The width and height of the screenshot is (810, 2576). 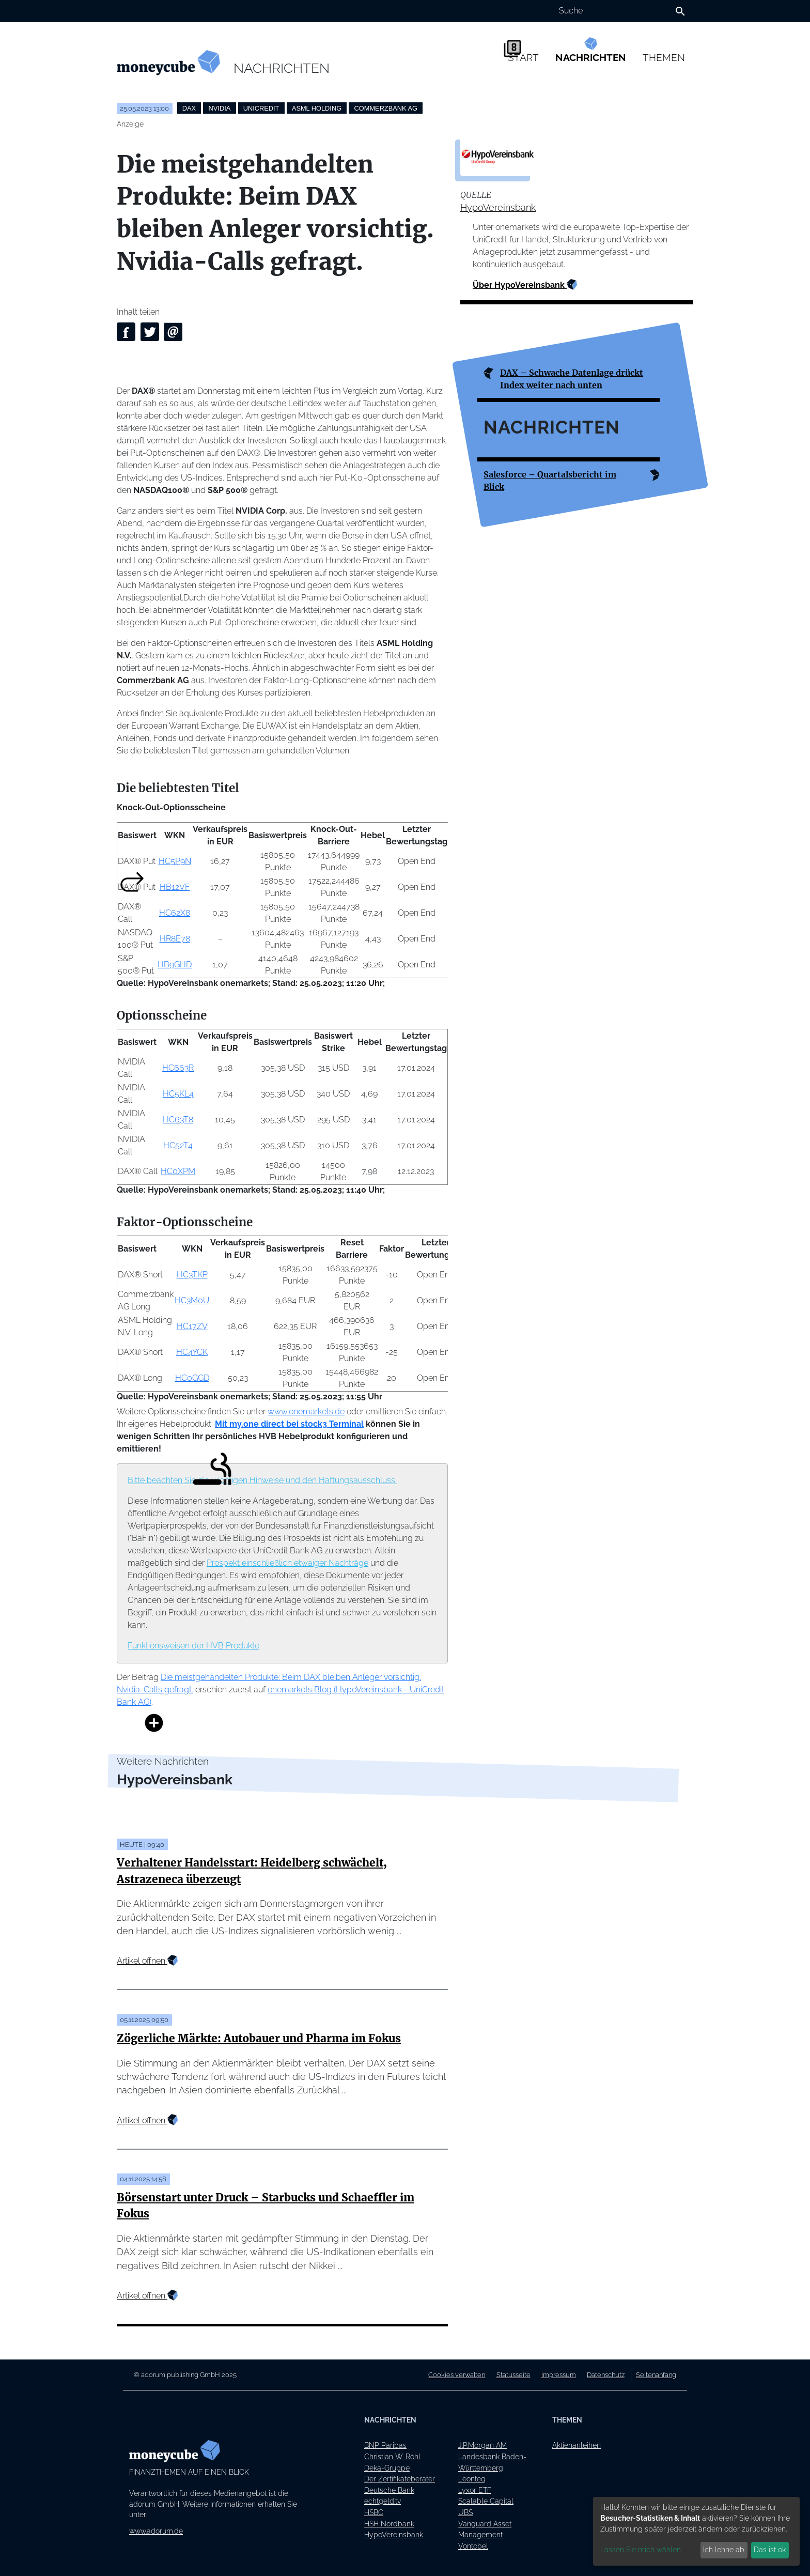 What do you see at coordinates (512, 49) in the screenshot?
I see `view photo filter number 8` at bounding box center [512, 49].